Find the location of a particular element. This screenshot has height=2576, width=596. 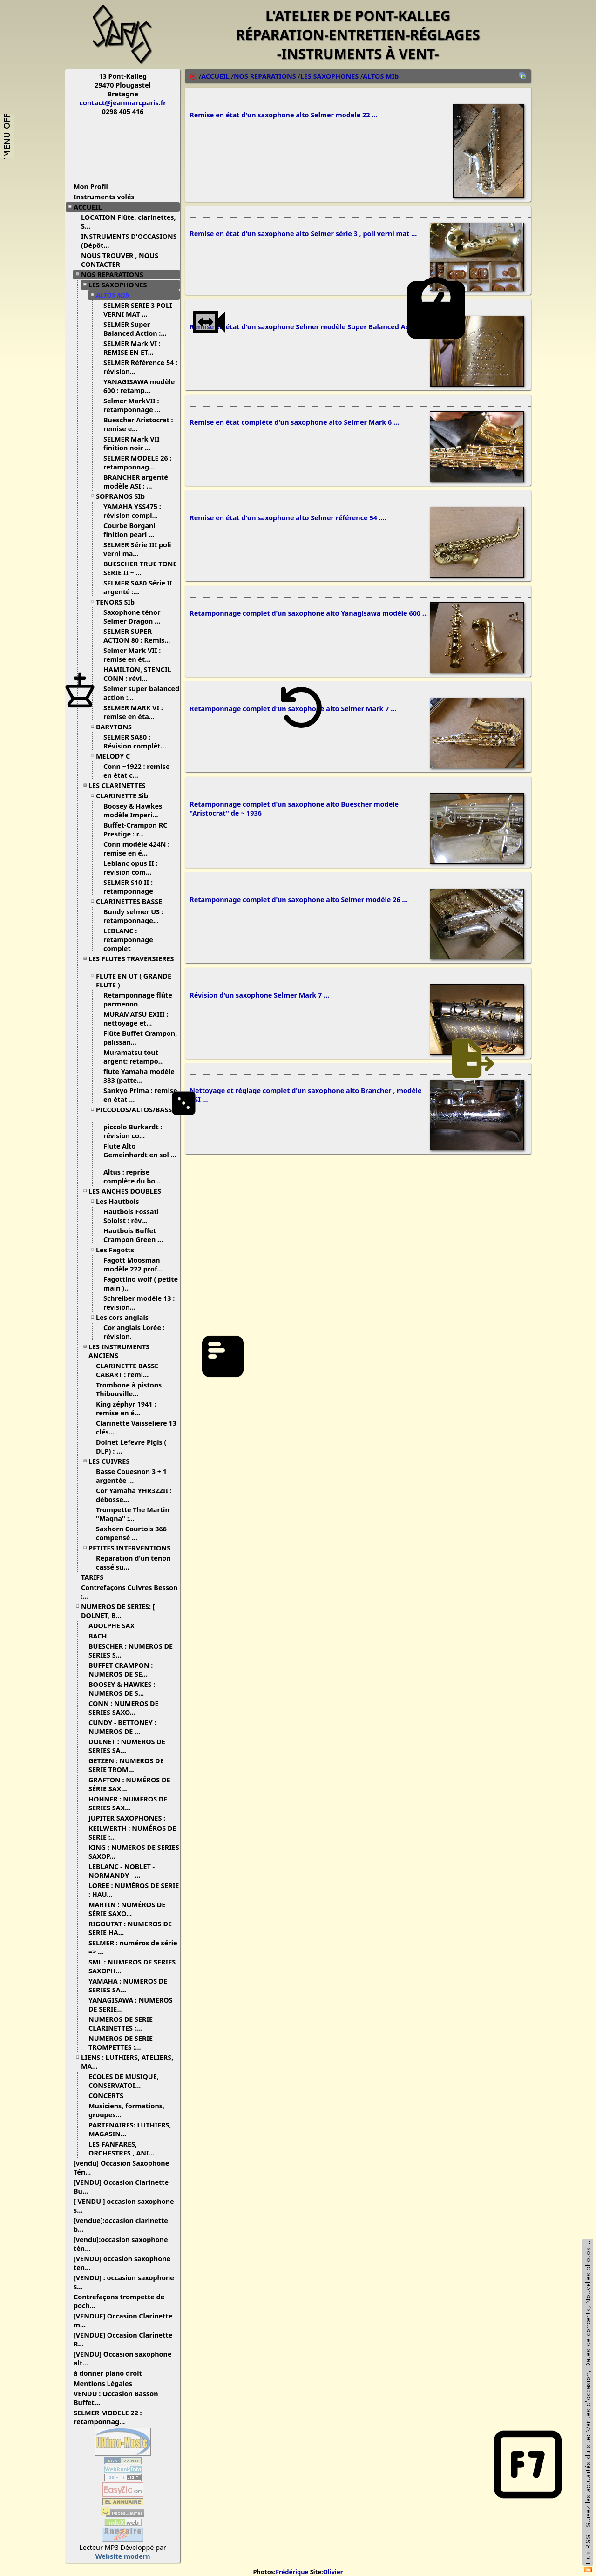

export file or document is located at coordinates (472, 1058).